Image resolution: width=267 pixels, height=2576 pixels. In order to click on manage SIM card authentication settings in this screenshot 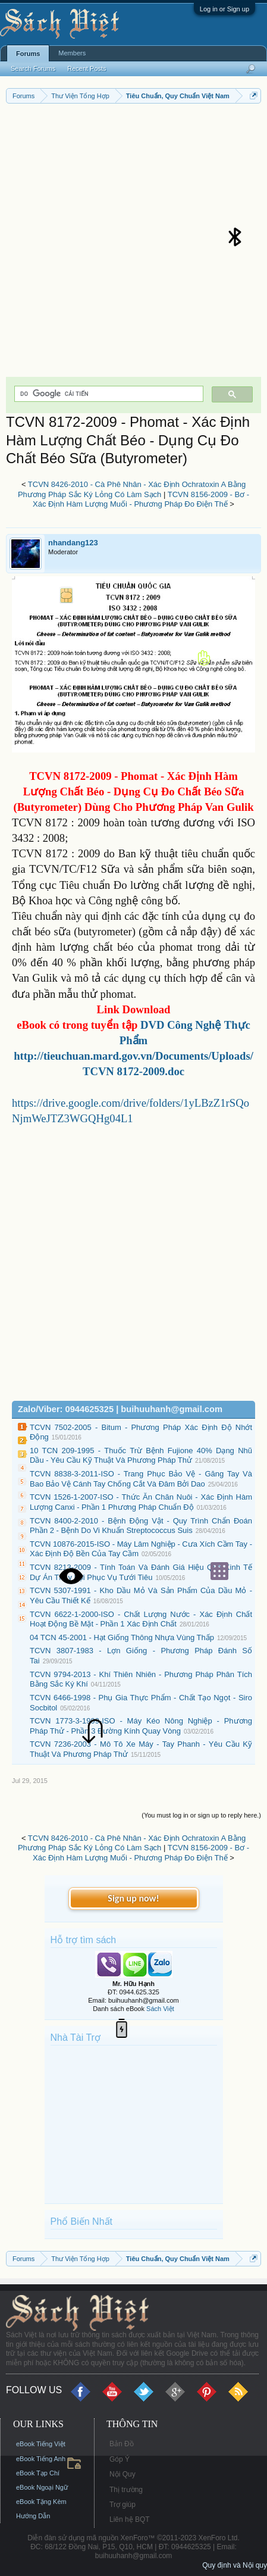, I will do `click(66, 595)`.